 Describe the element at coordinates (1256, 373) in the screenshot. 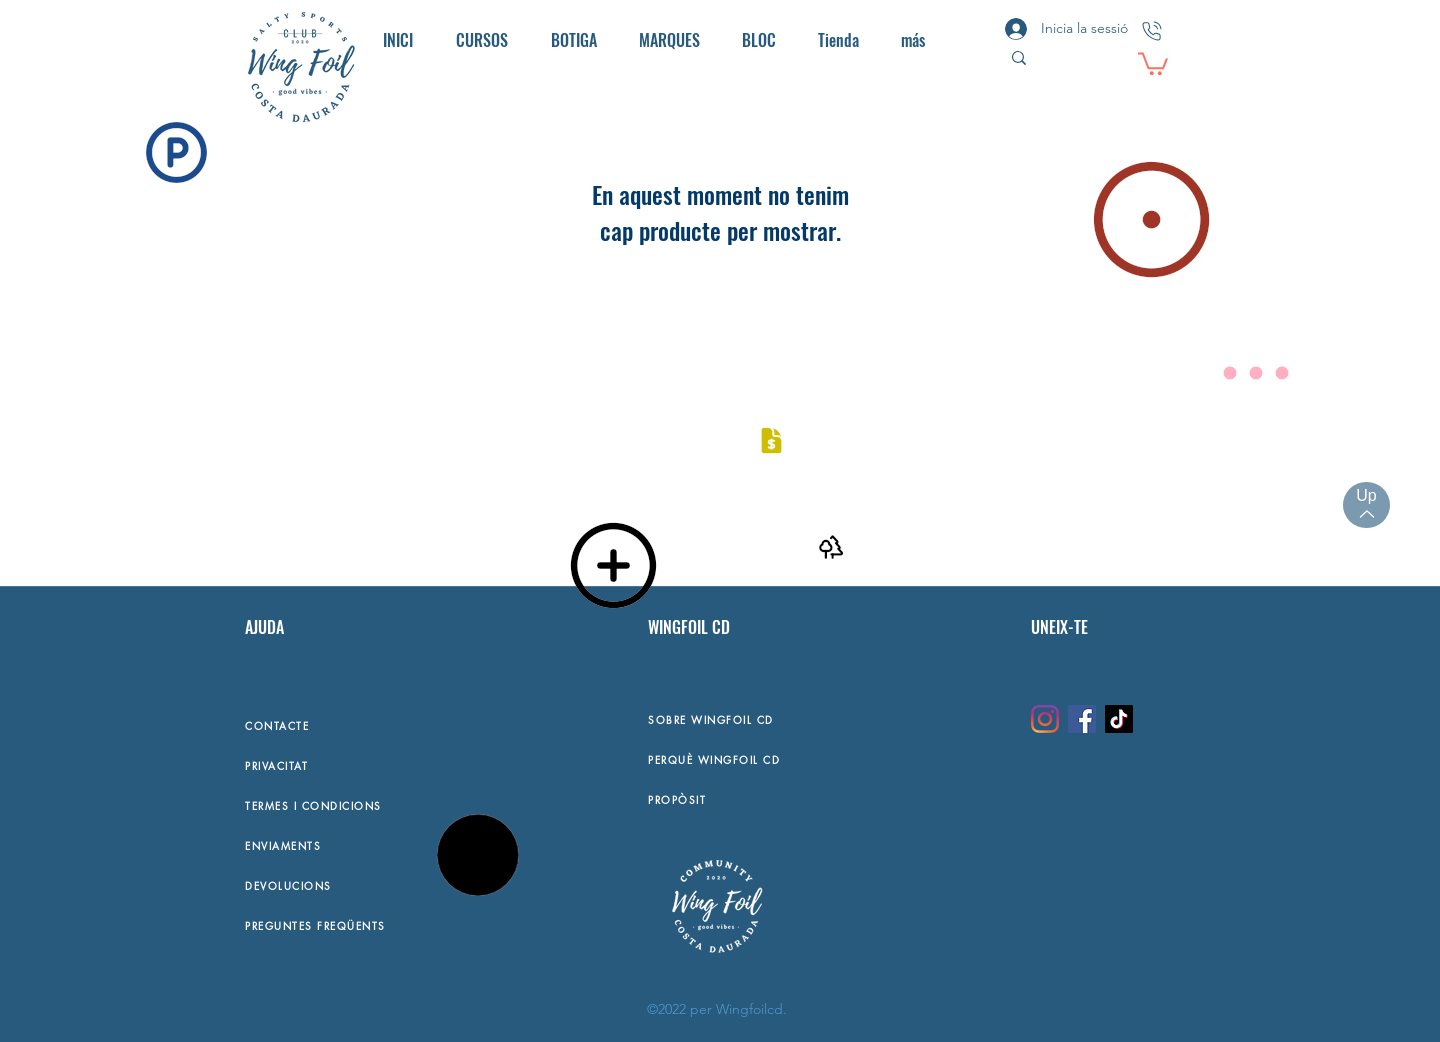

I see `view more options` at that location.